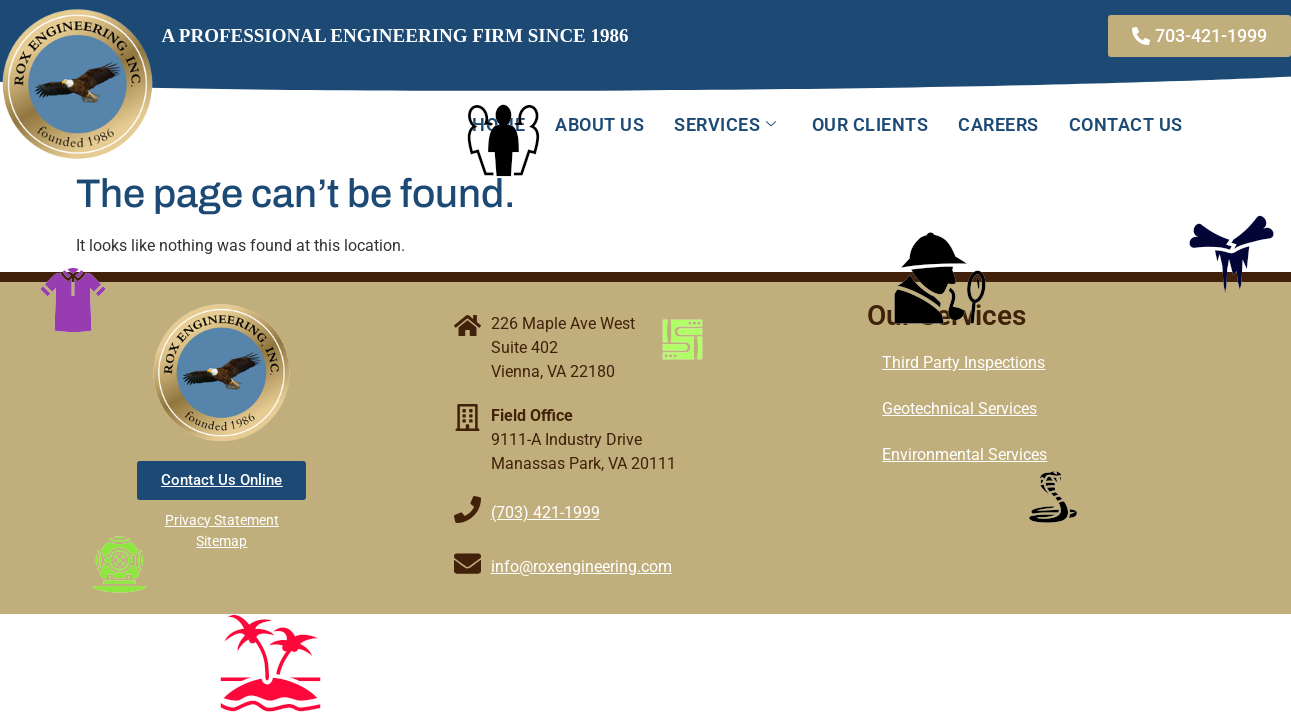 The height and width of the screenshot is (720, 1291). What do you see at coordinates (503, 140) in the screenshot?
I see `switch to multiplayer or team mode` at bounding box center [503, 140].